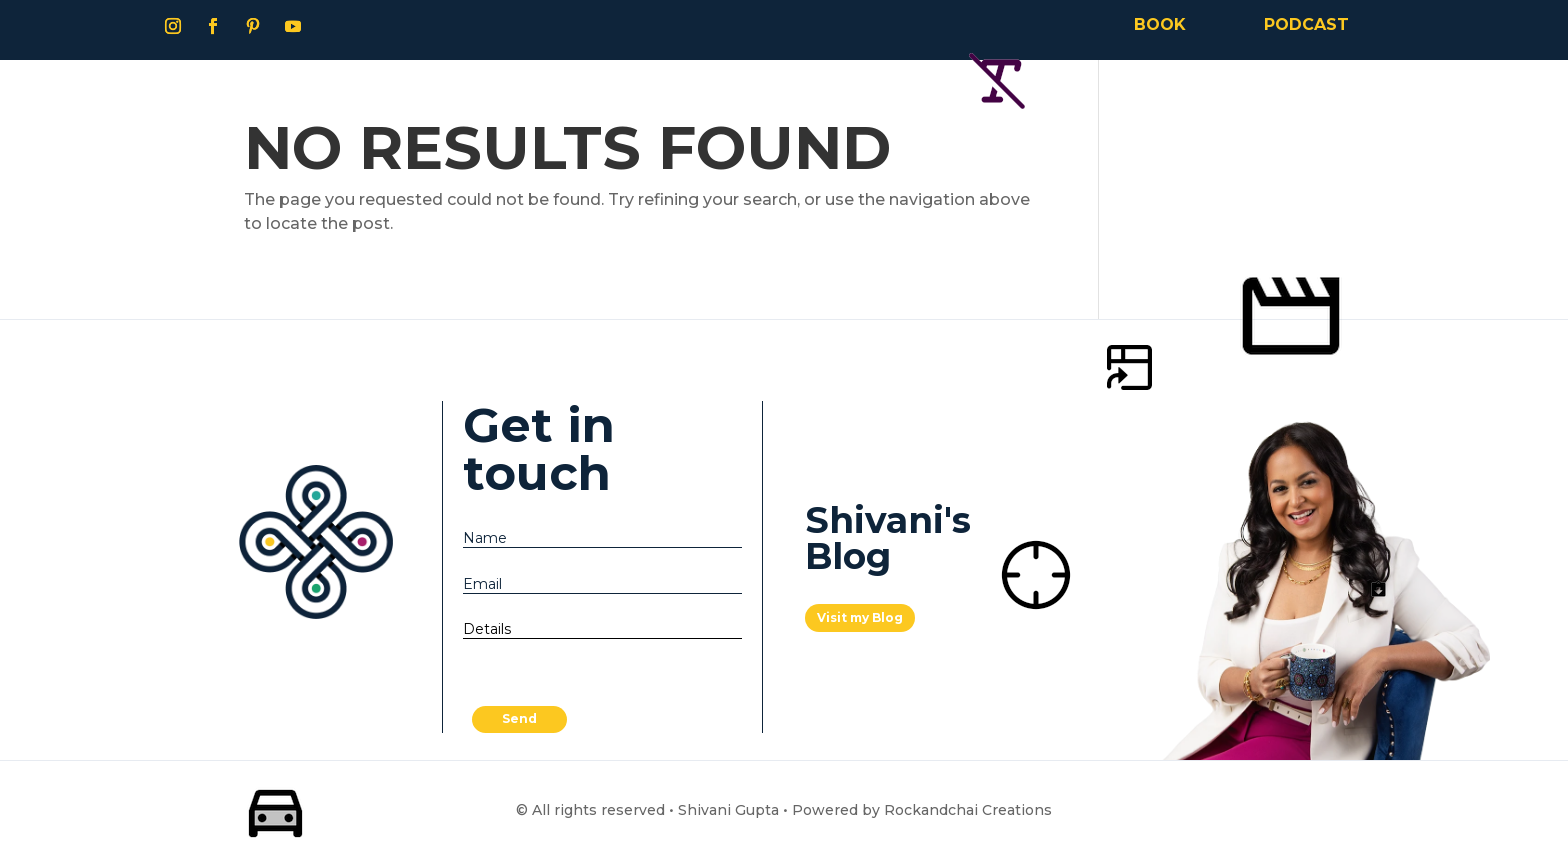 The height and width of the screenshot is (860, 1568). What do you see at coordinates (997, 81) in the screenshot?
I see `disable text formatting` at bounding box center [997, 81].